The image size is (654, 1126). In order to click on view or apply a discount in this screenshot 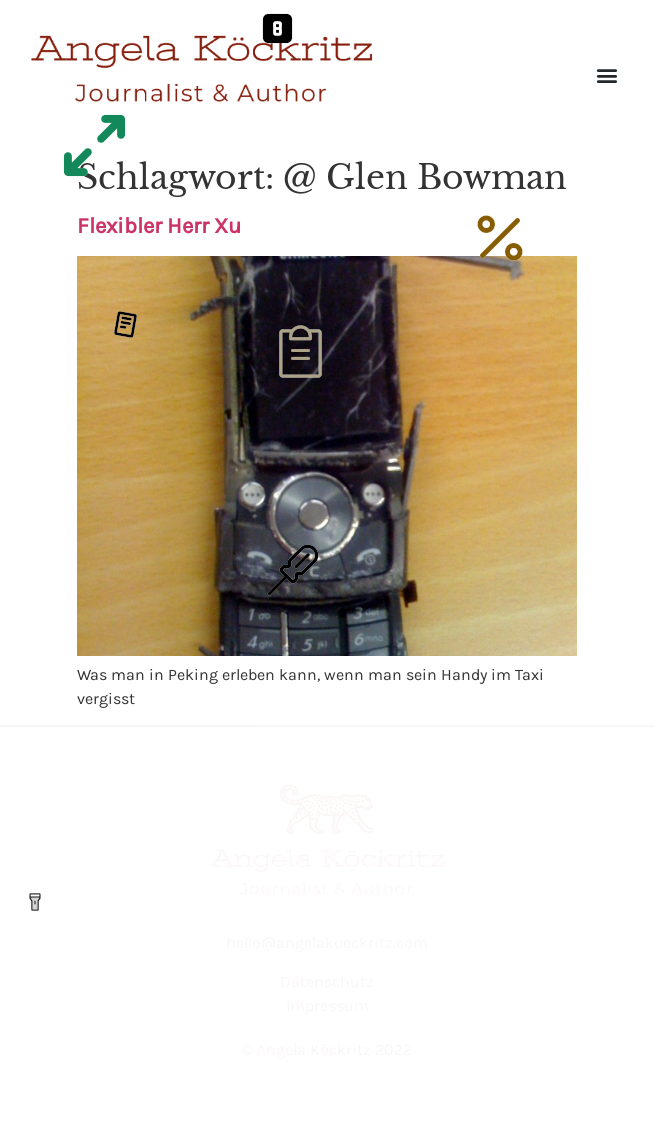, I will do `click(500, 238)`.